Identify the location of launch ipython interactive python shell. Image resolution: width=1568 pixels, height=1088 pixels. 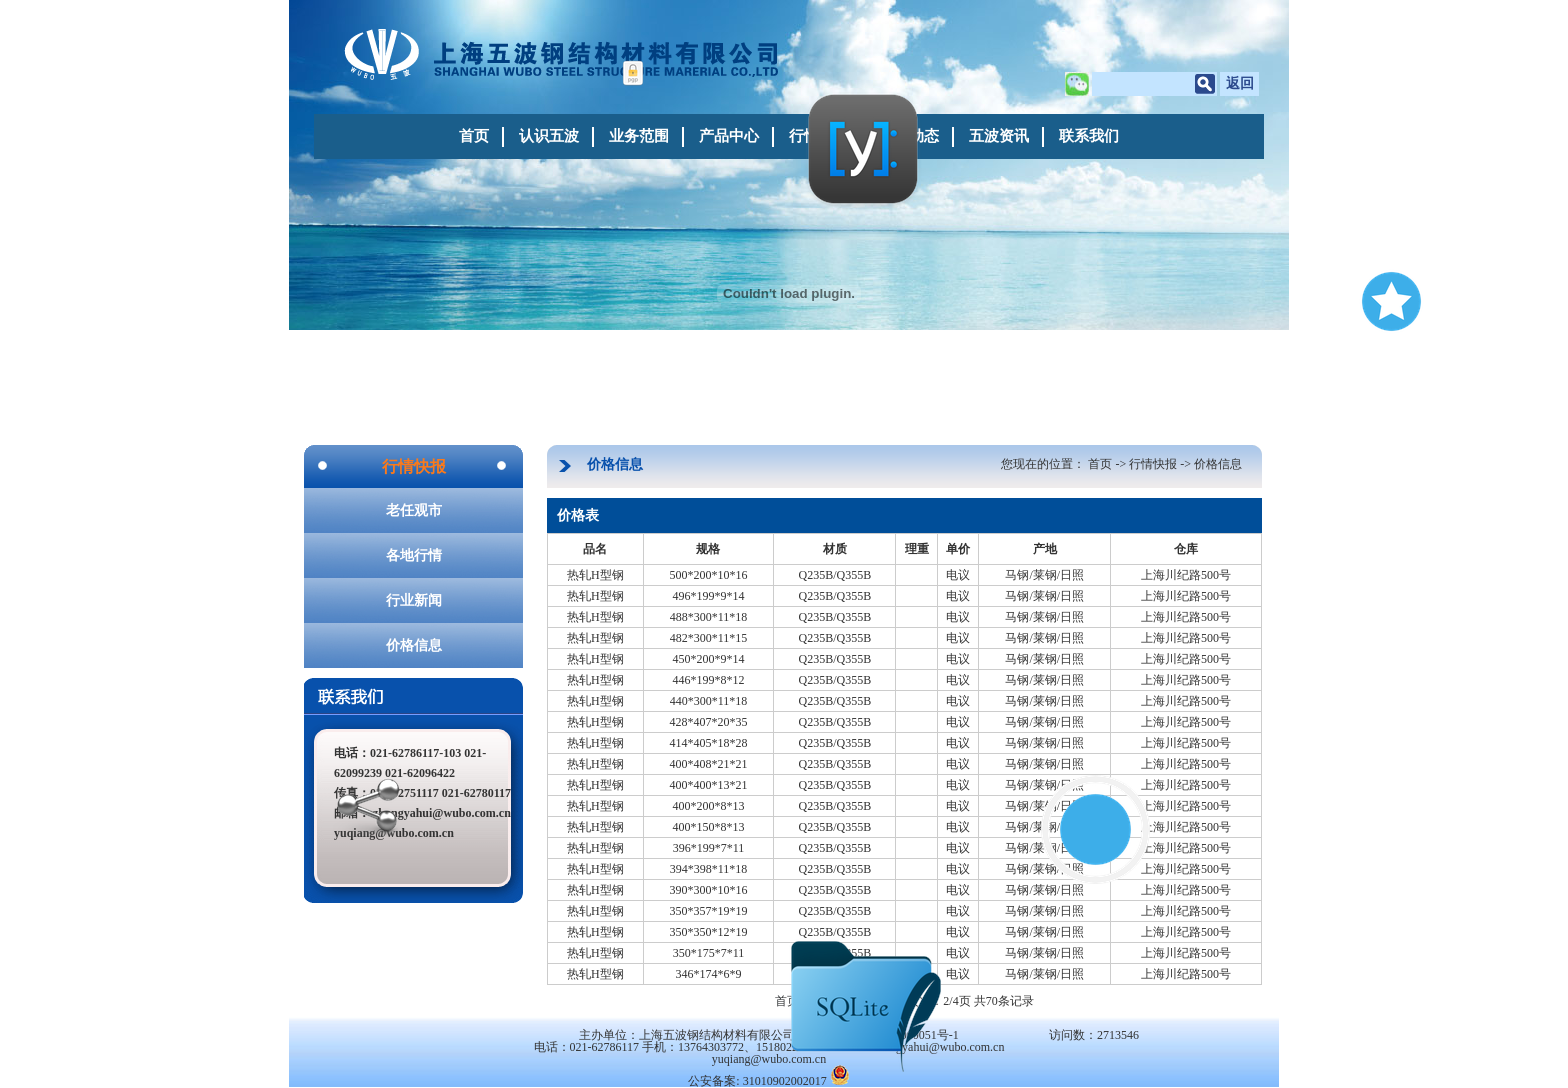
(863, 149).